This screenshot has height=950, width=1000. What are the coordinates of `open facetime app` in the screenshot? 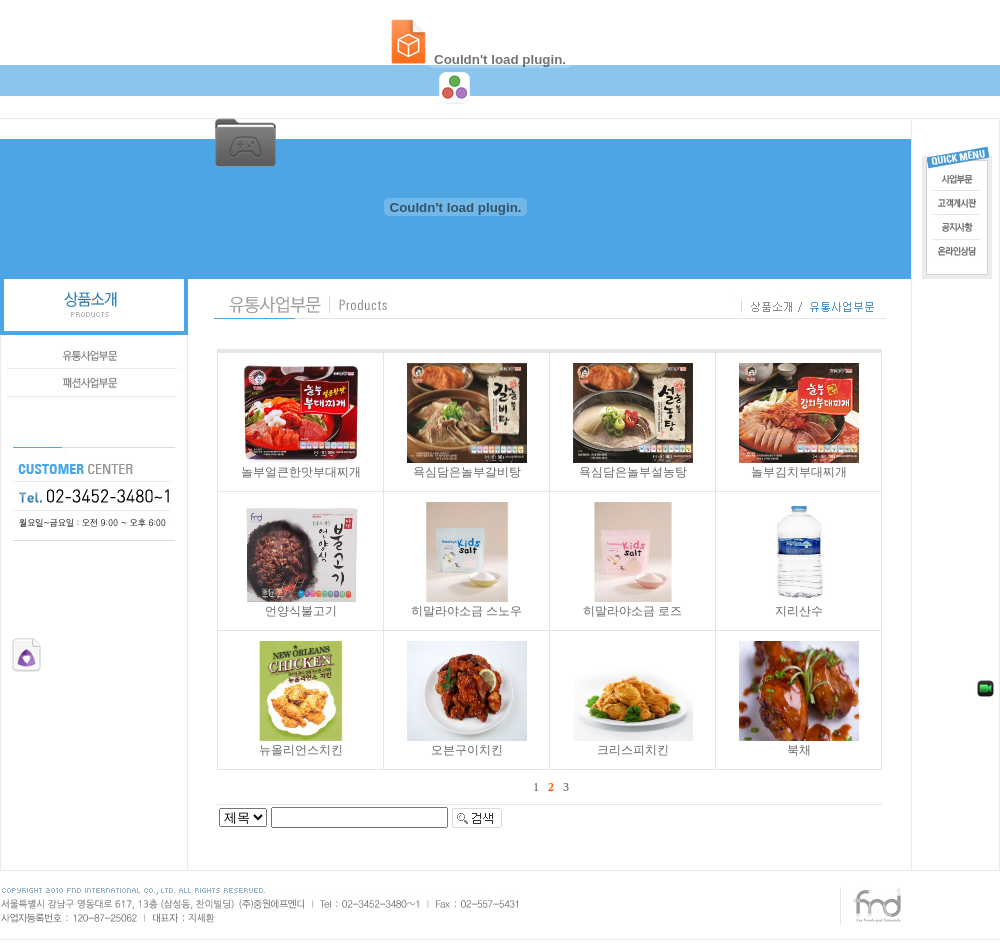 It's located at (985, 688).